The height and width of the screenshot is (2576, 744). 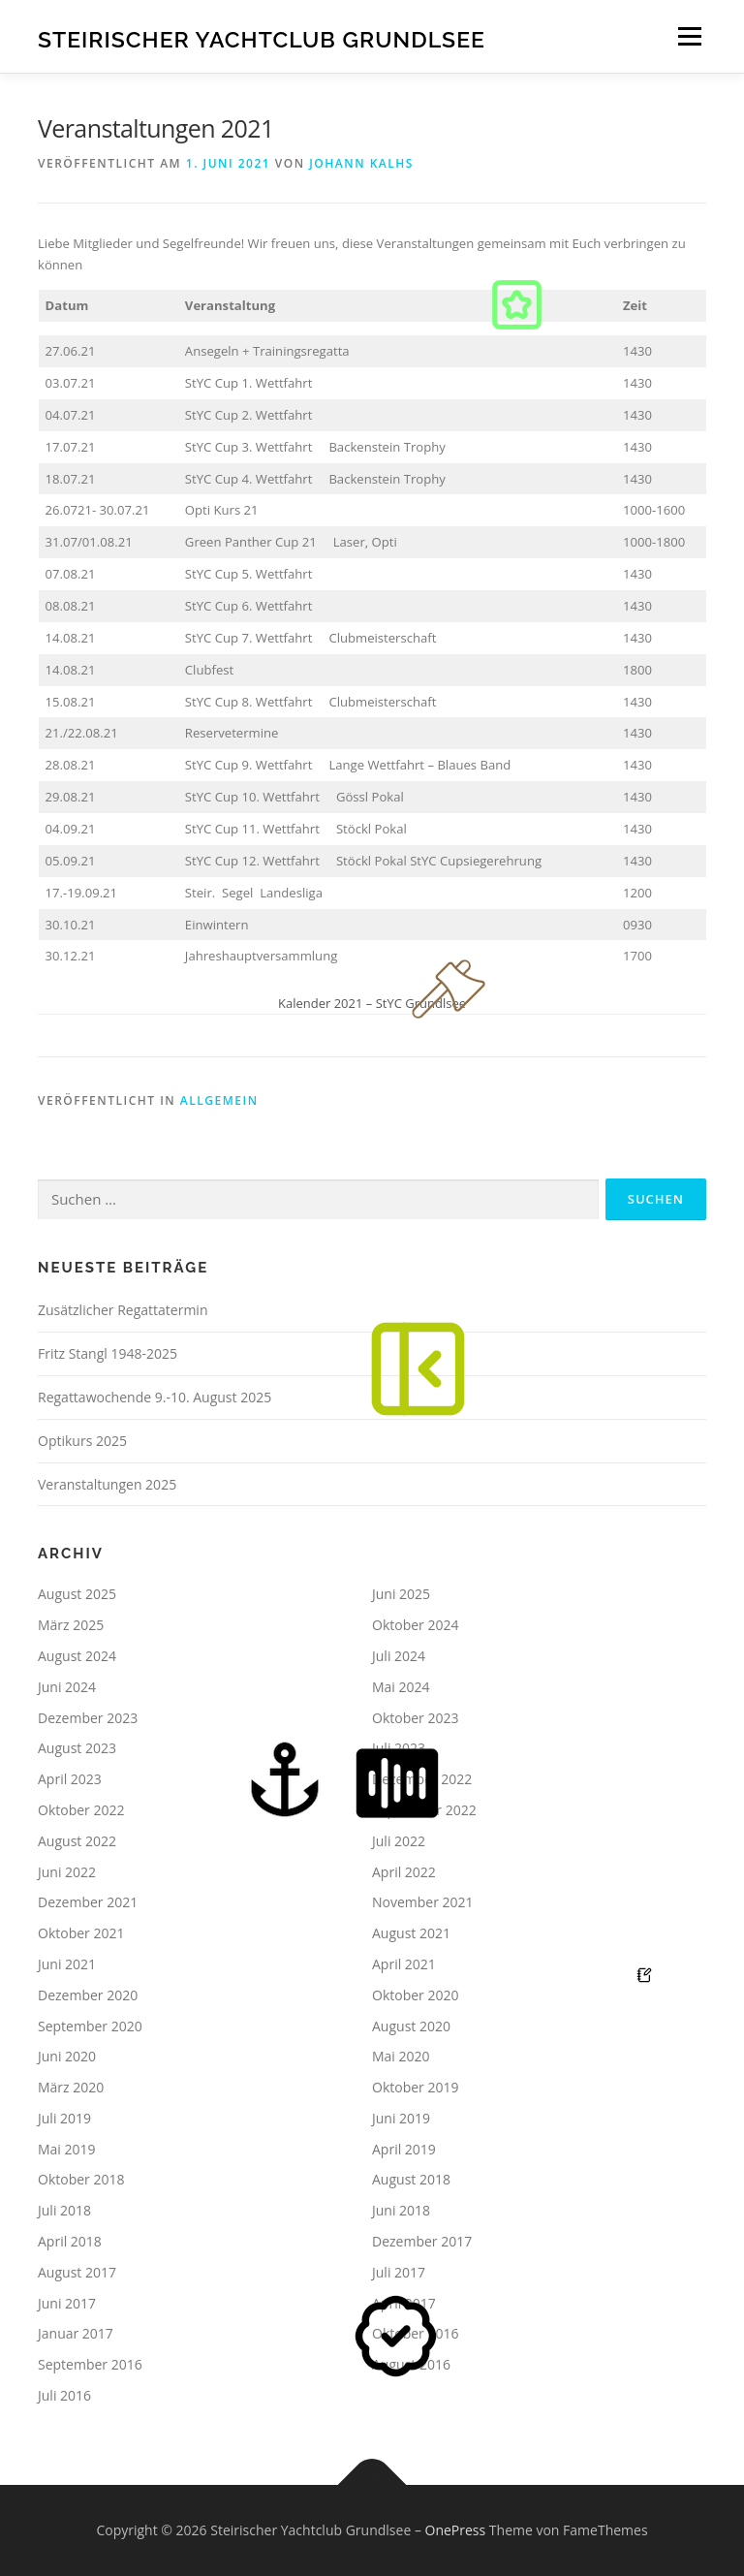 I want to click on access audio or sound settings, so click(x=397, y=1783).